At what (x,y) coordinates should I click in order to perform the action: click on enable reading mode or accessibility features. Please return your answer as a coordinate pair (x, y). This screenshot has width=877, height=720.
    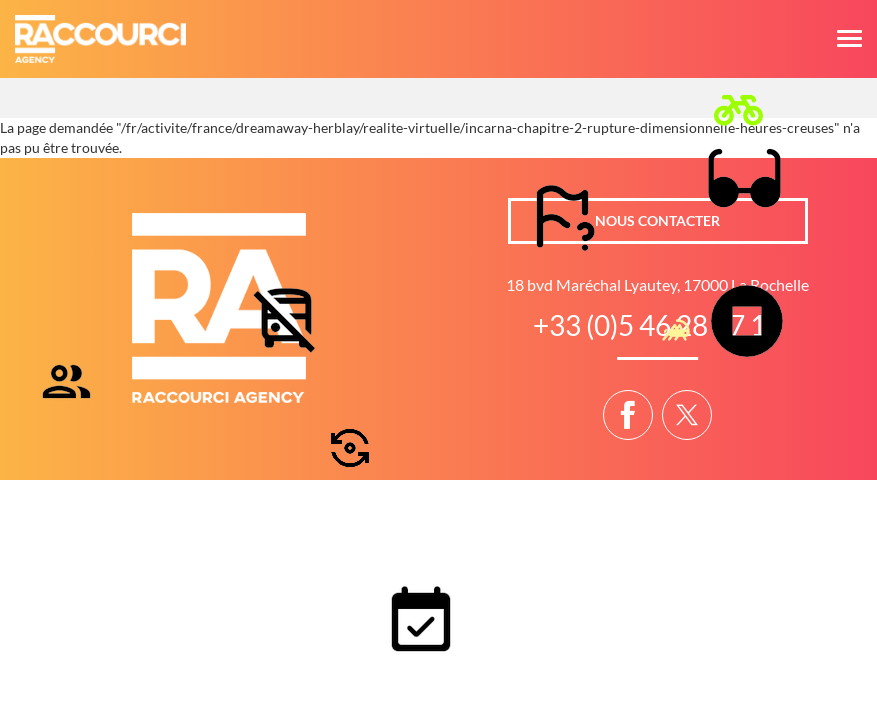
    Looking at the image, I should click on (744, 179).